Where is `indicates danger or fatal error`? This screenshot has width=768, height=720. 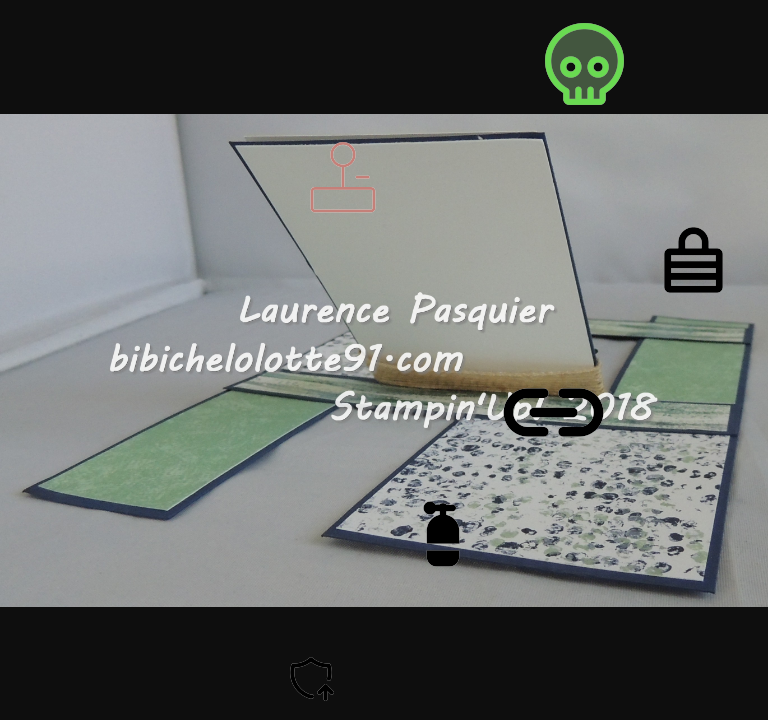
indicates danger or fatal error is located at coordinates (584, 65).